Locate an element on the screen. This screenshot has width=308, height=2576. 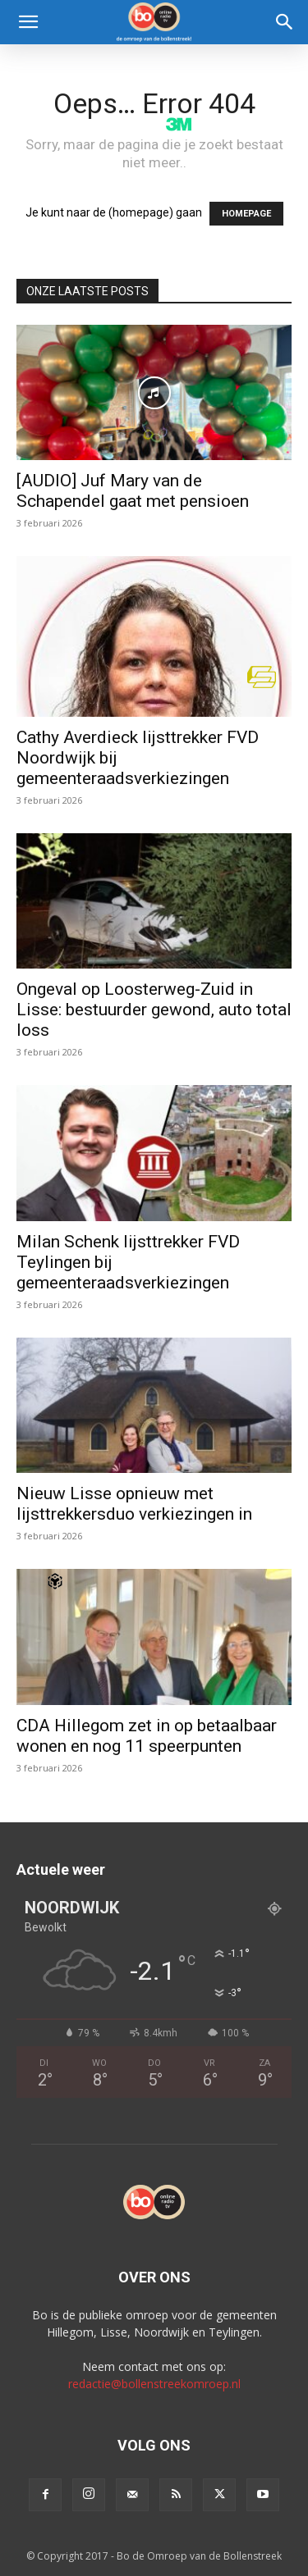
bnb chain logo is located at coordinates (55, 1581).